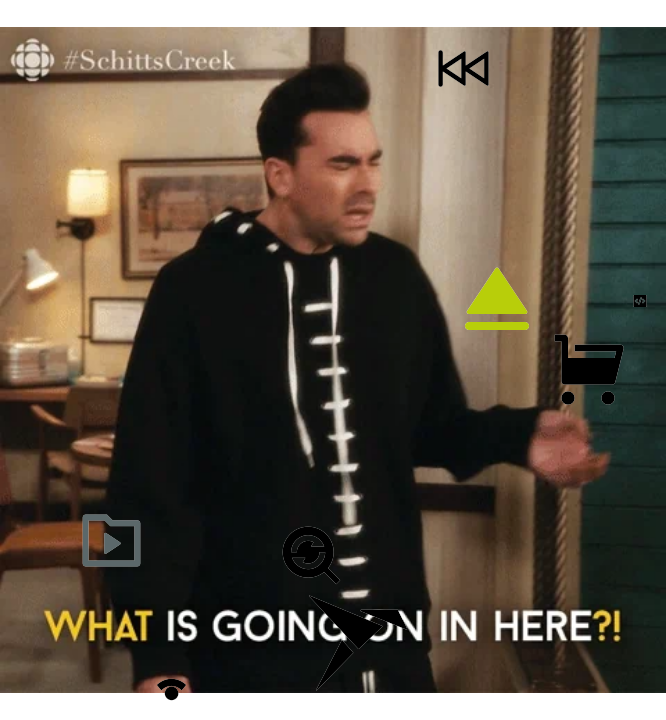 The image size is (666, 720). What do you see at coordinates (311, 555) in the screenshot?
I see `find and replace text or content` at bounding box center [311, 555].